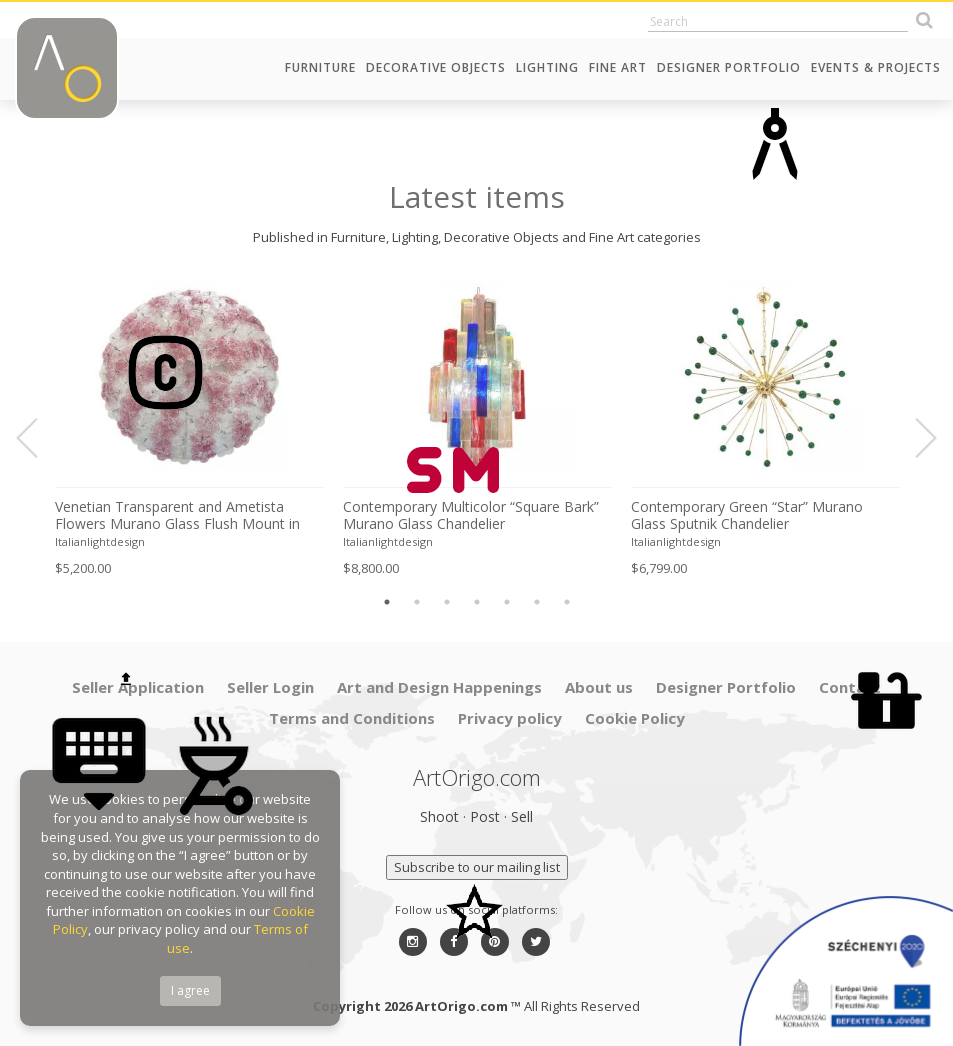 Image resolution: width=953 pixels, height=1046 pixels. What do you see at coordinates (99, 760) in the screenshot?
I see `hide the on-screen keyboard` at bounding box center [99, 760].